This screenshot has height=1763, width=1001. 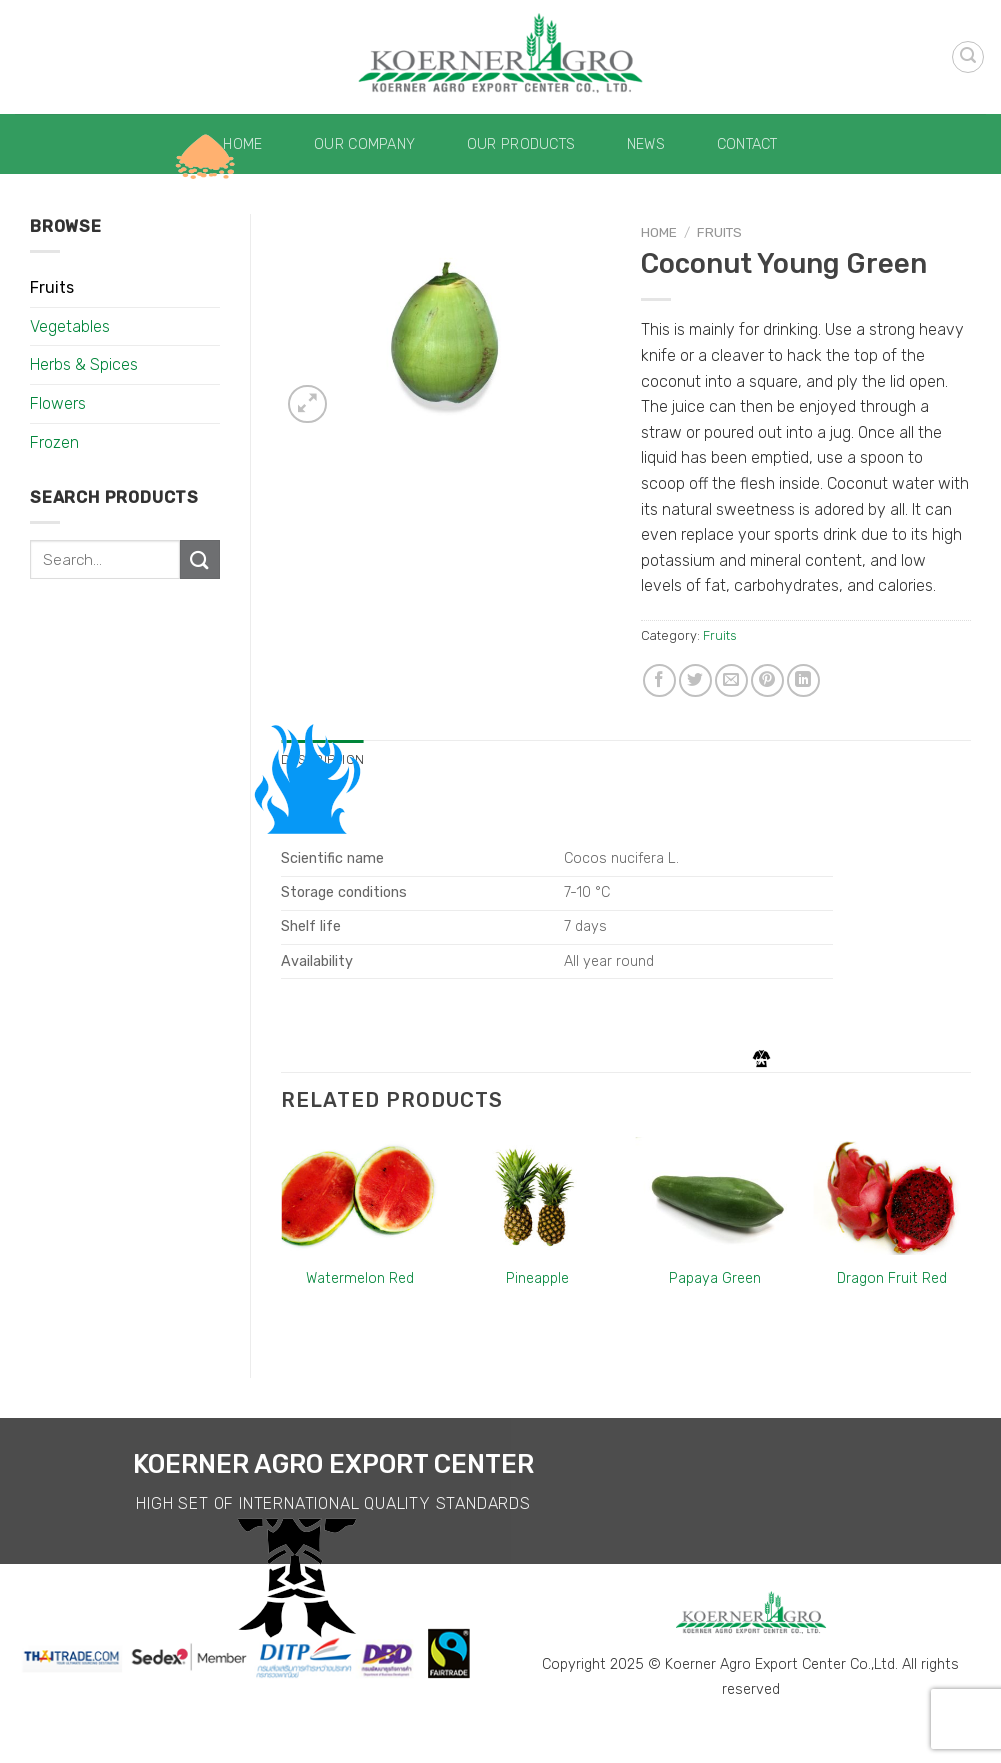 I want to click on select traditional Japanese clothing item, so click(x=761, y=1058).